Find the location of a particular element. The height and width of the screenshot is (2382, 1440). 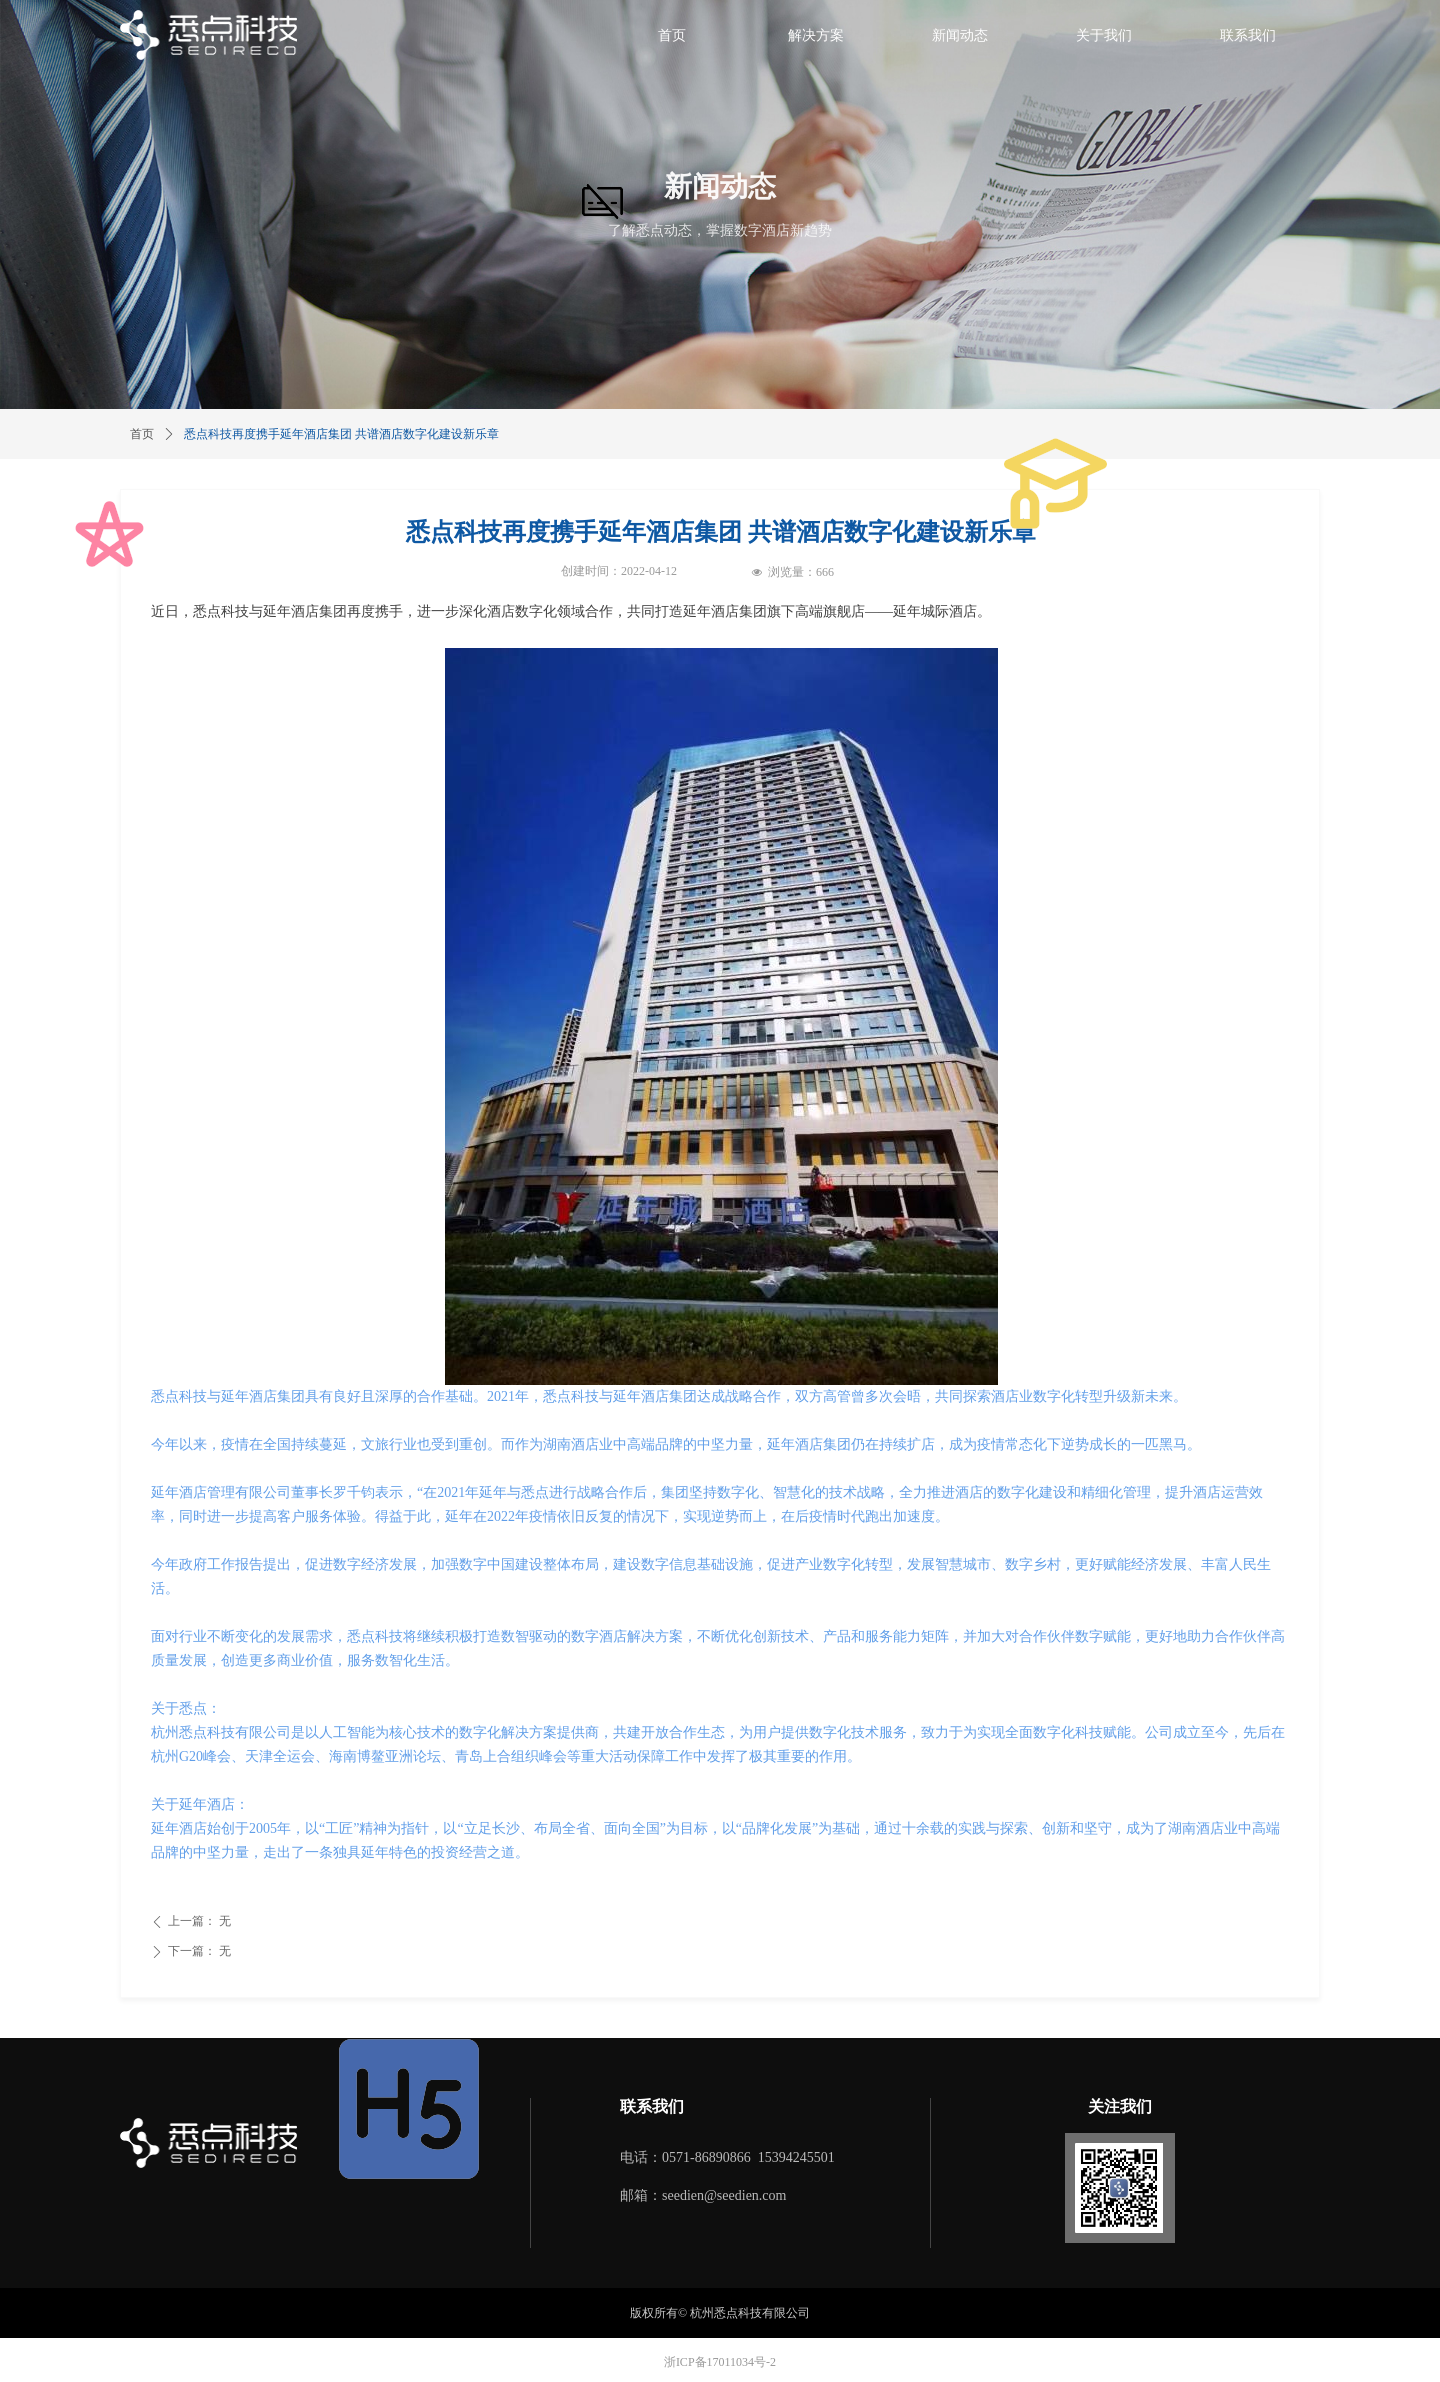

format text as heading level 5 is located at coordinates (409, 2109).